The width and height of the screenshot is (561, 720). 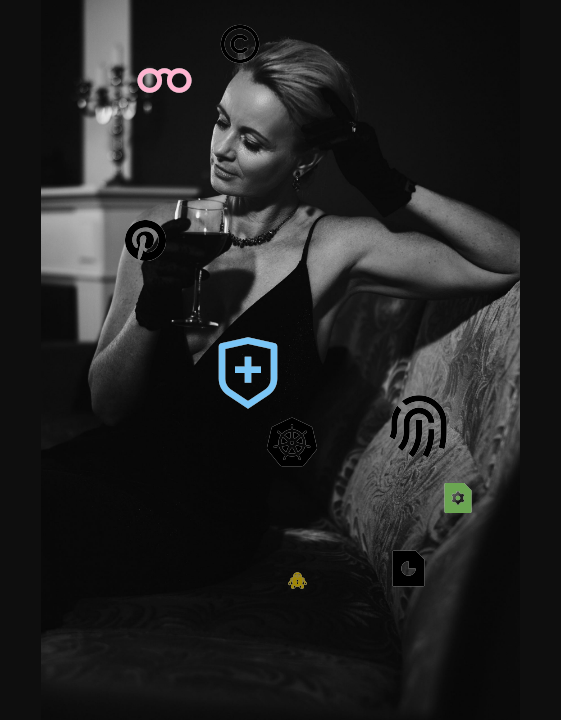 What do you see at coordinates (145, 240) in the screenshot?
I see `open the Pinterest app` at bounding box center [145, 240].